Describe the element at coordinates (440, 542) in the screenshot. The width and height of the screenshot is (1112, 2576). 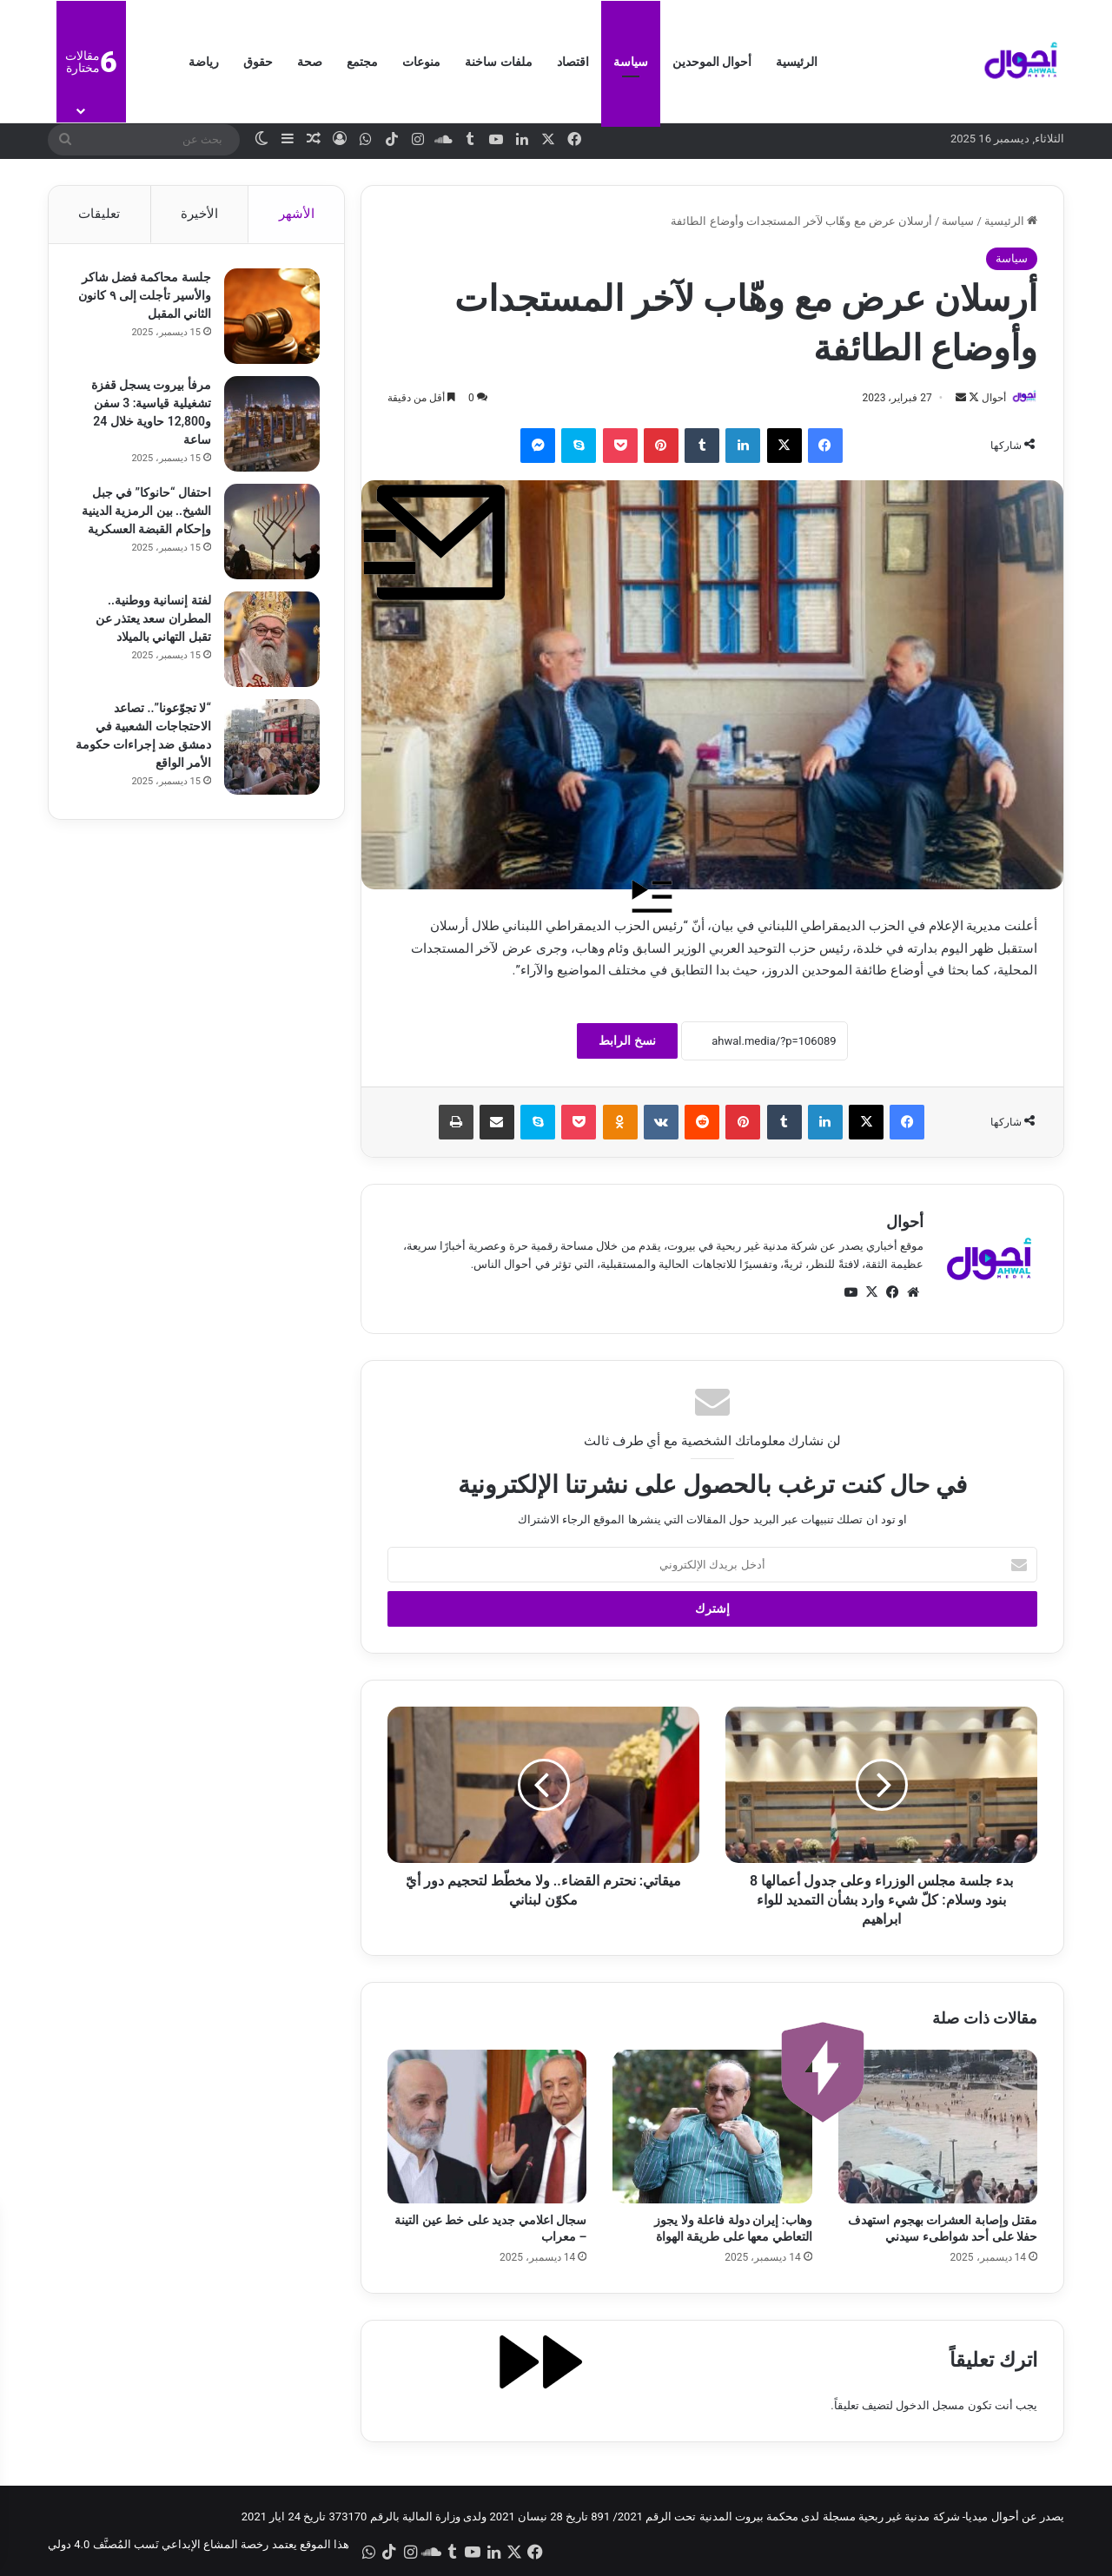
I see `send an email or message` at that location.